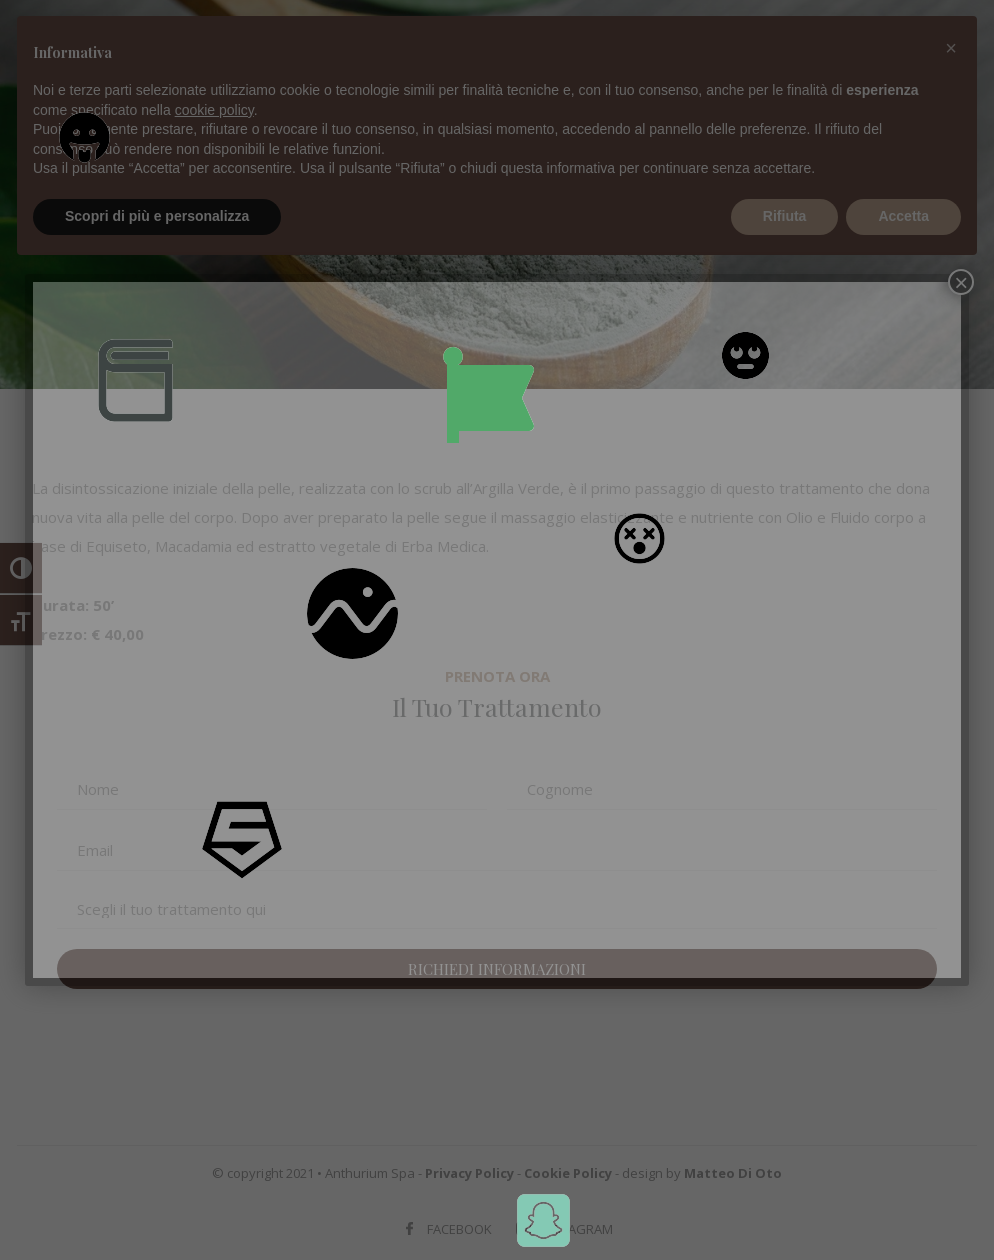 This screenshot has width=994, height=1260. Describe the element at coordinates (489, 395) in the screenshot. I see `font awesome brand logo` at that location.